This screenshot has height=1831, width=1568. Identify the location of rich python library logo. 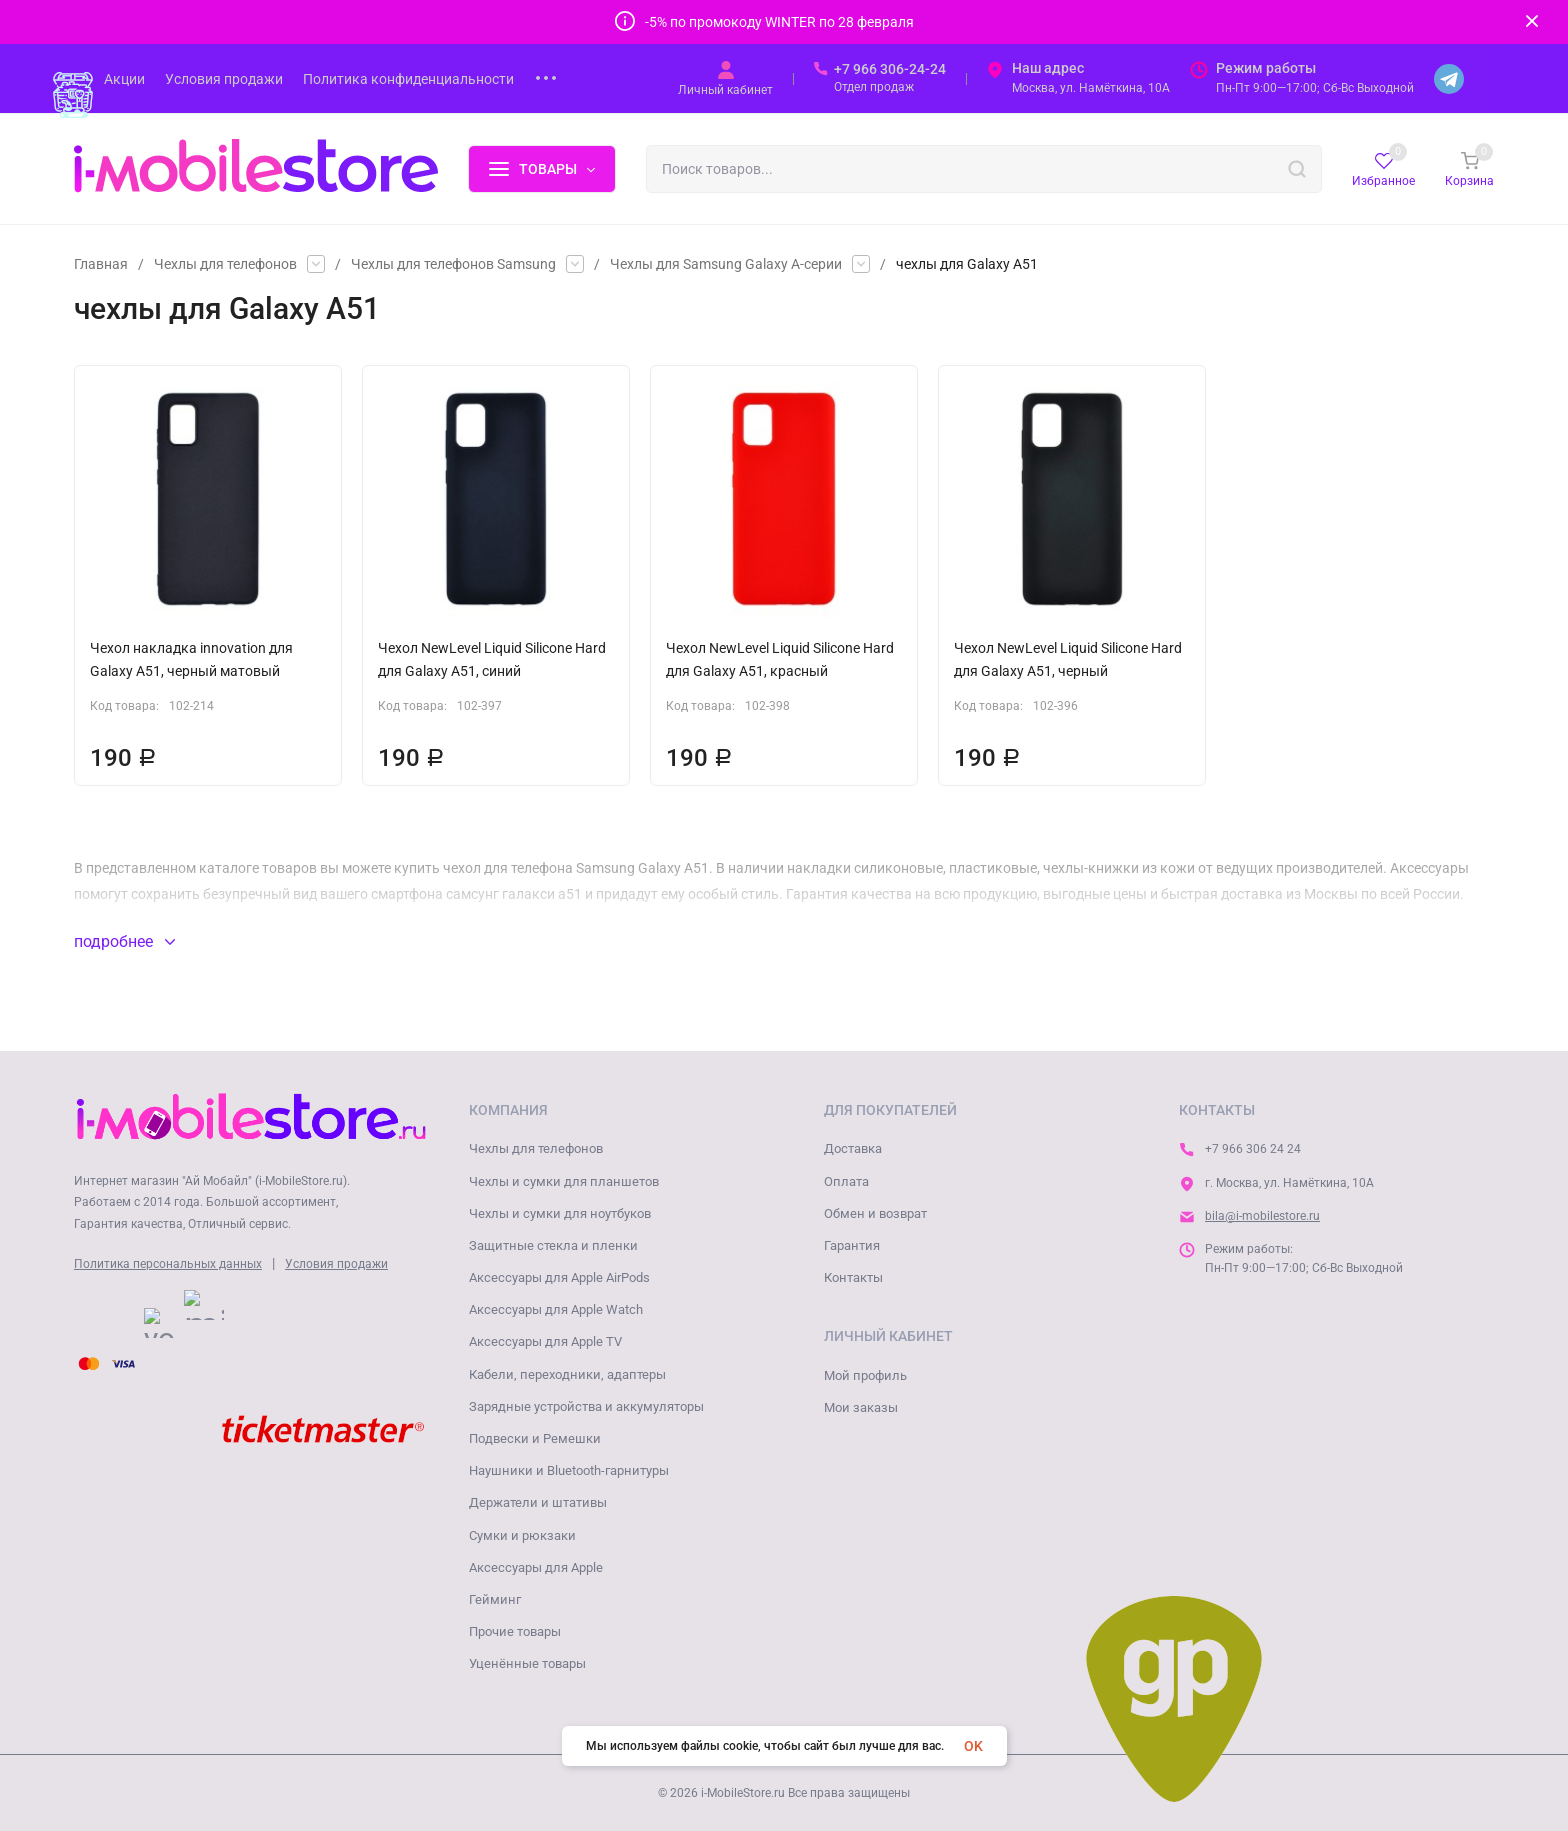
(73, 95).